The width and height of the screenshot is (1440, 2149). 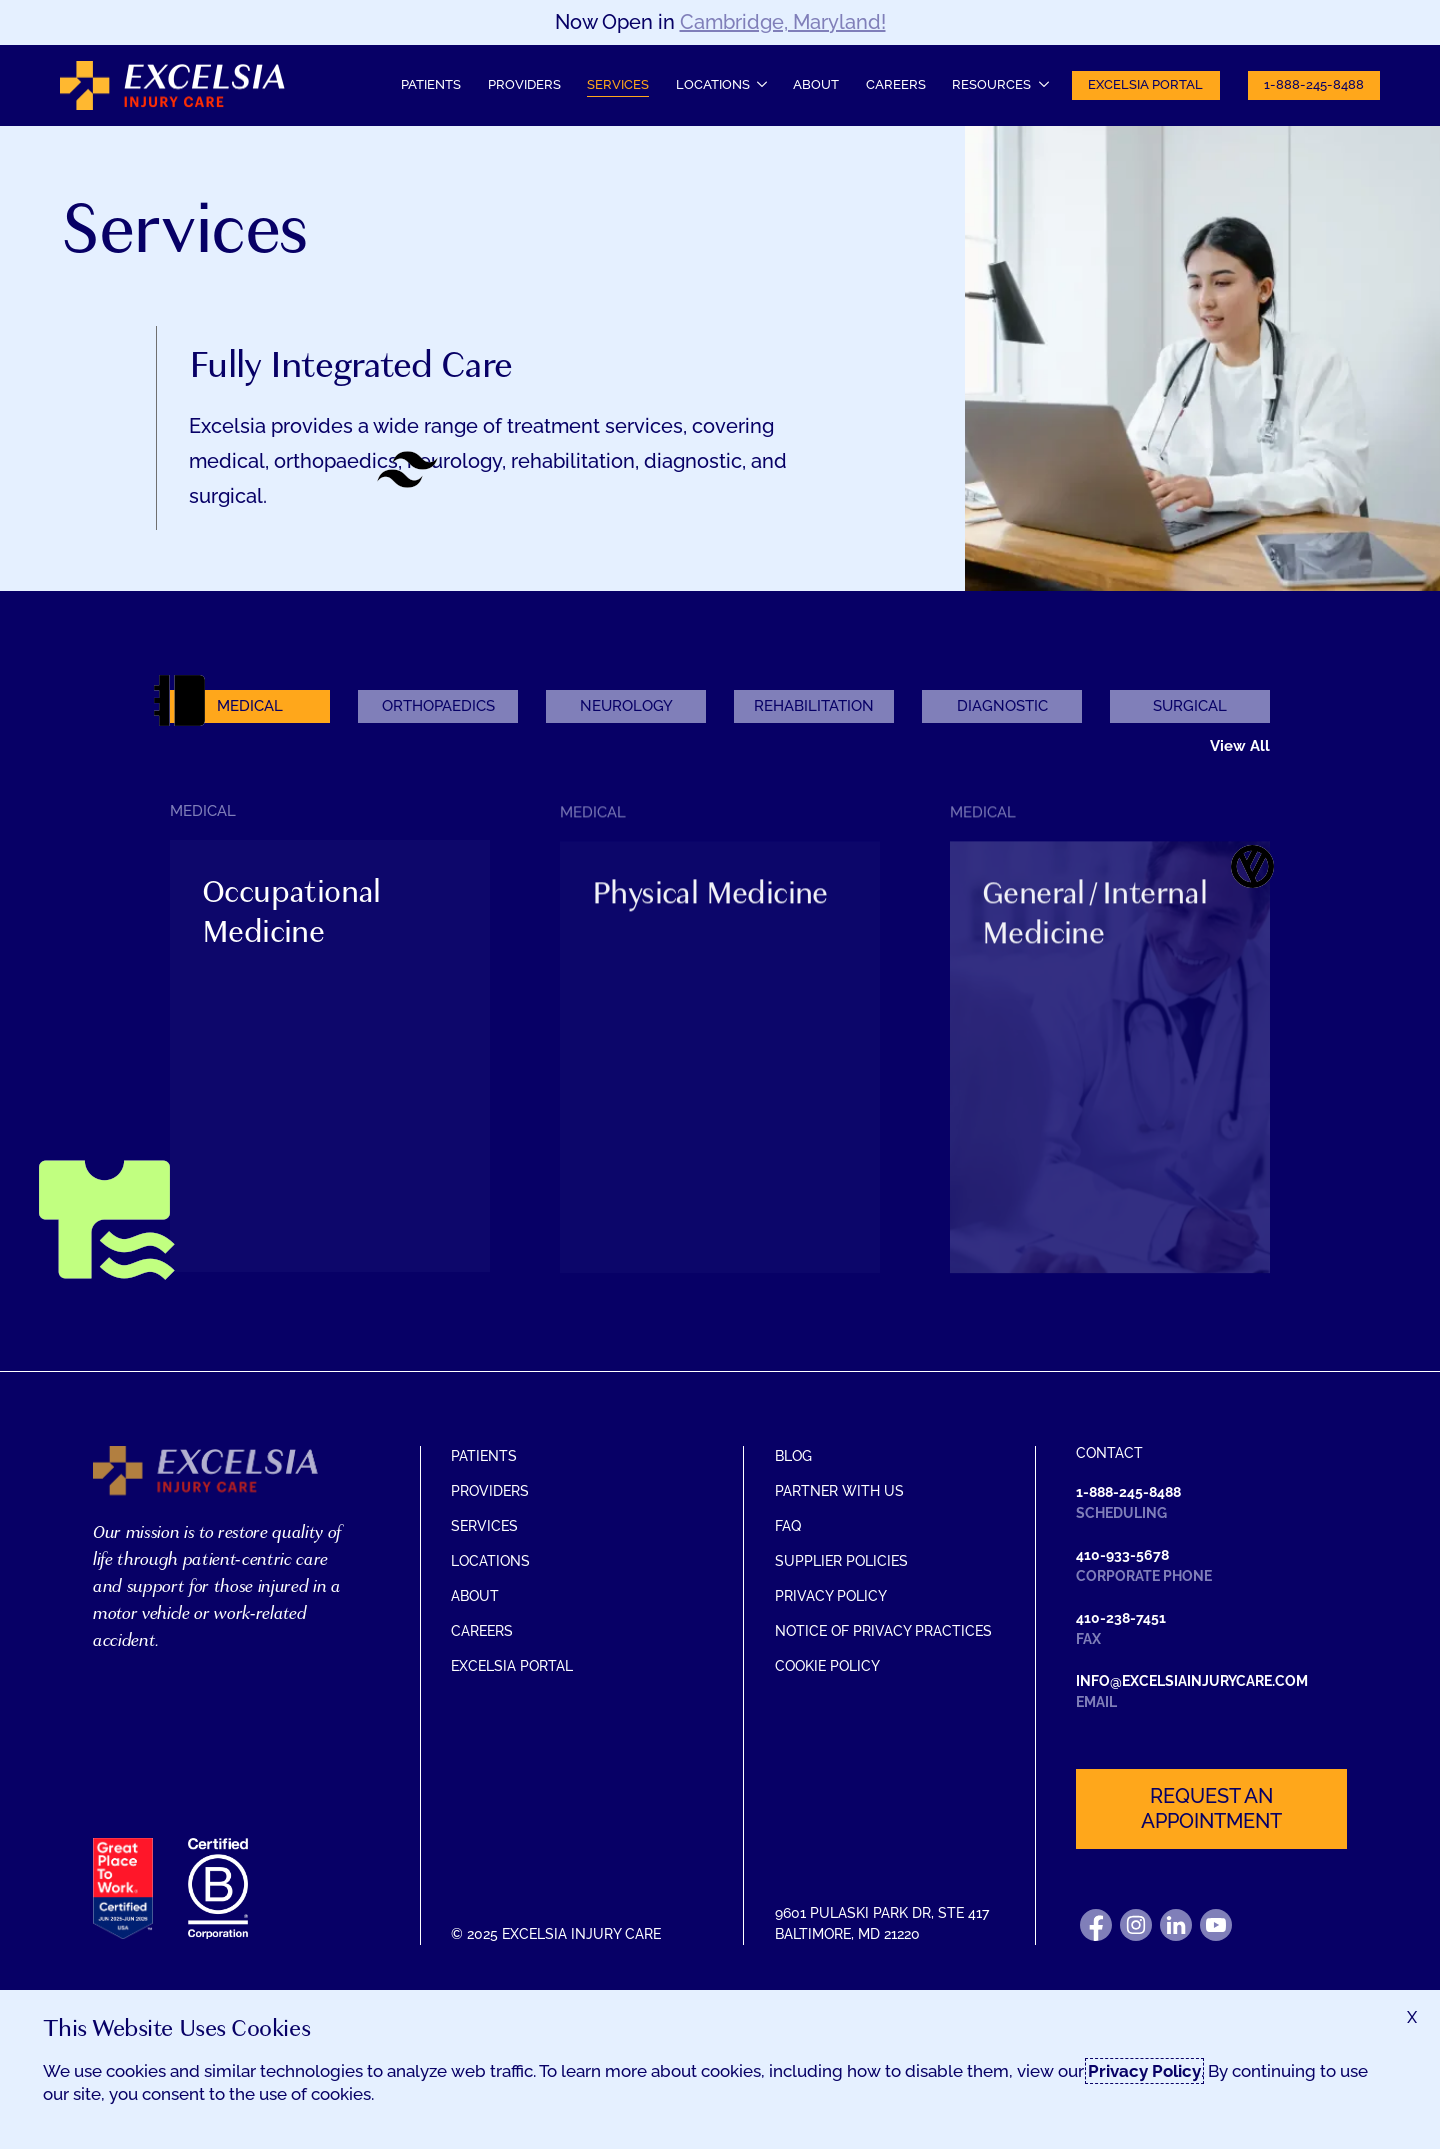 What do you see at coordinates (104, 1219) in the screenshot?
I see `indicates breathable or ventilated clothing` at bounding box center [104, 1219].